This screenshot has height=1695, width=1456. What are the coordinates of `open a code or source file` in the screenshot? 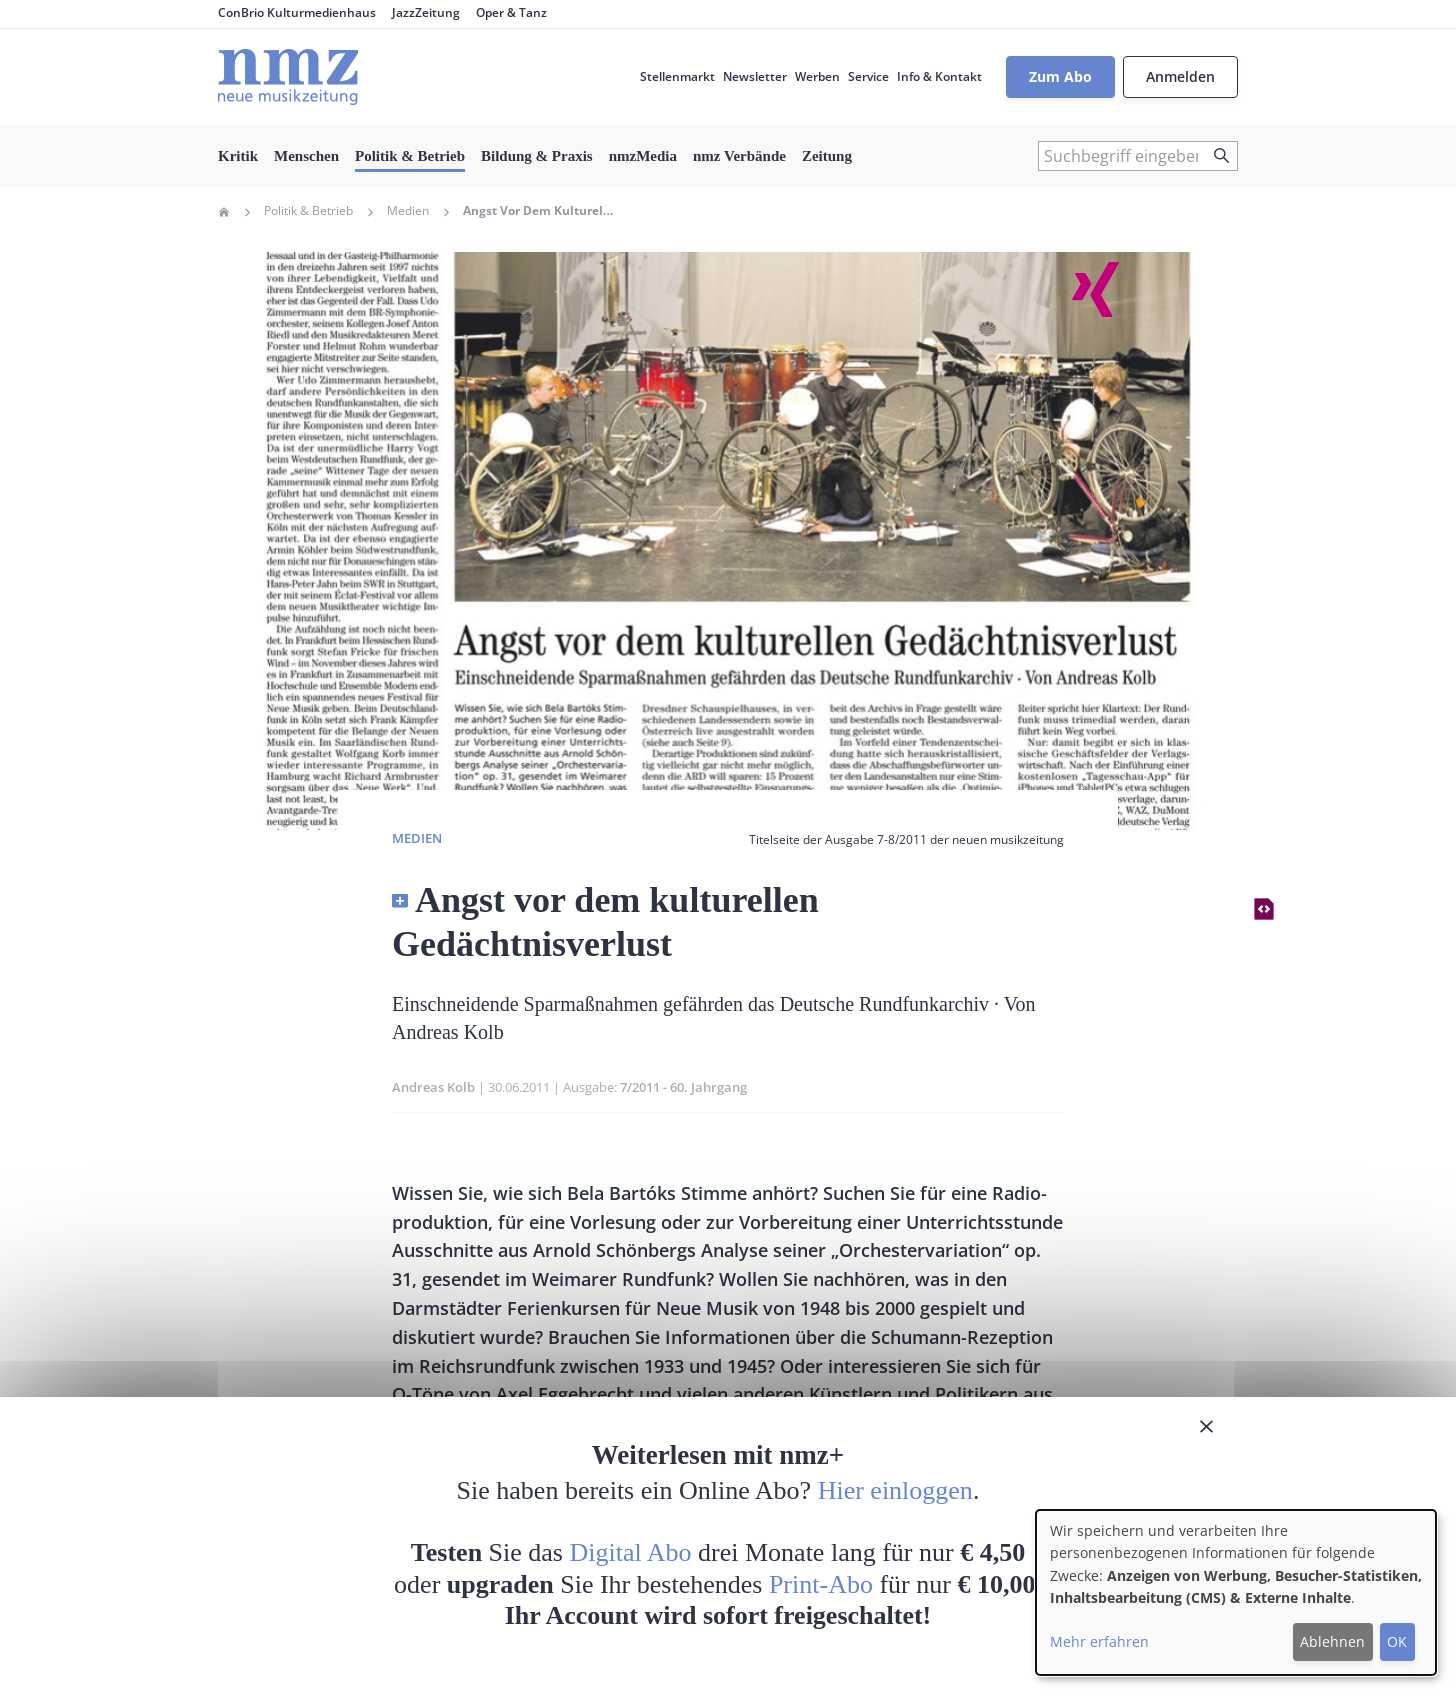 It's located at (1264, 909).